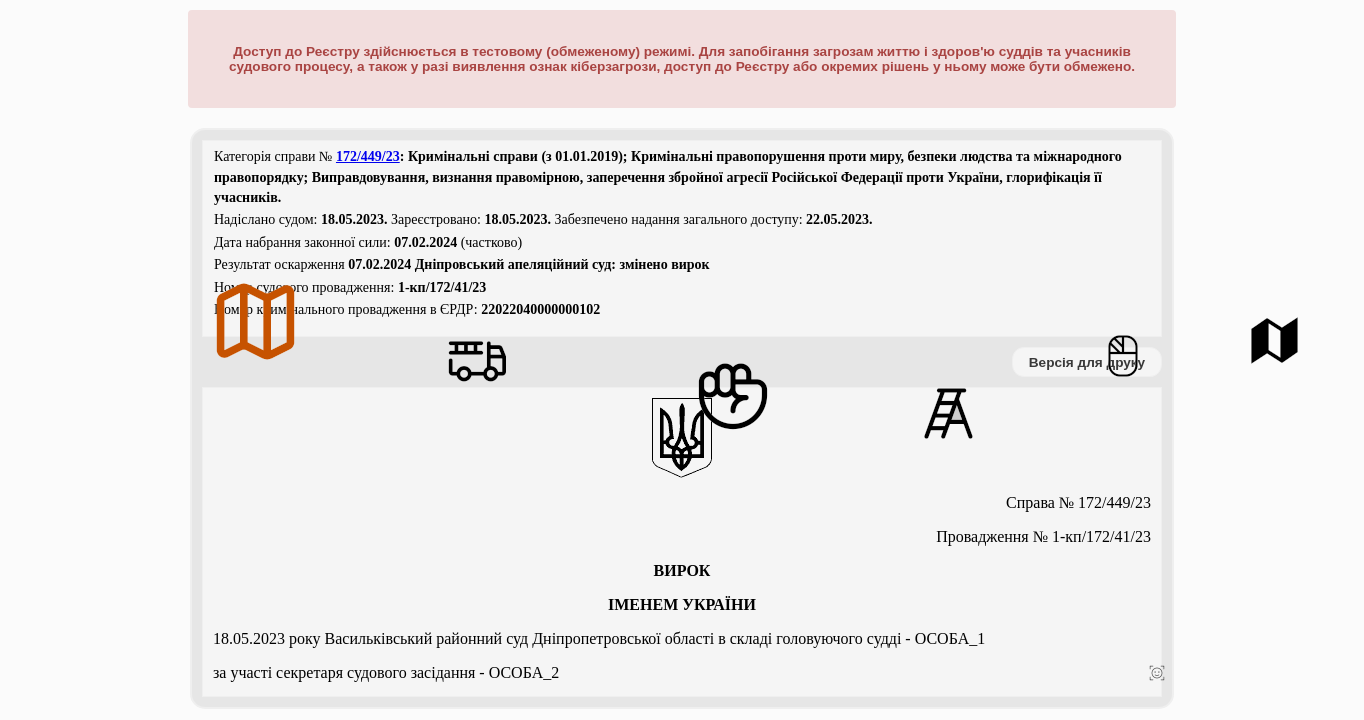  Describe the element at coordinates (949, 413) in the screenshot. I see `access tools or equipment section` at that location.